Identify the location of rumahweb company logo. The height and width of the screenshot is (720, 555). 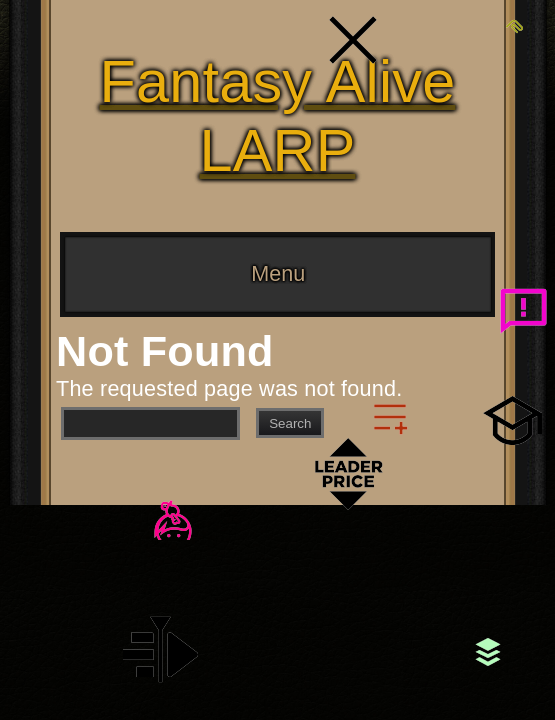
(514, 26).